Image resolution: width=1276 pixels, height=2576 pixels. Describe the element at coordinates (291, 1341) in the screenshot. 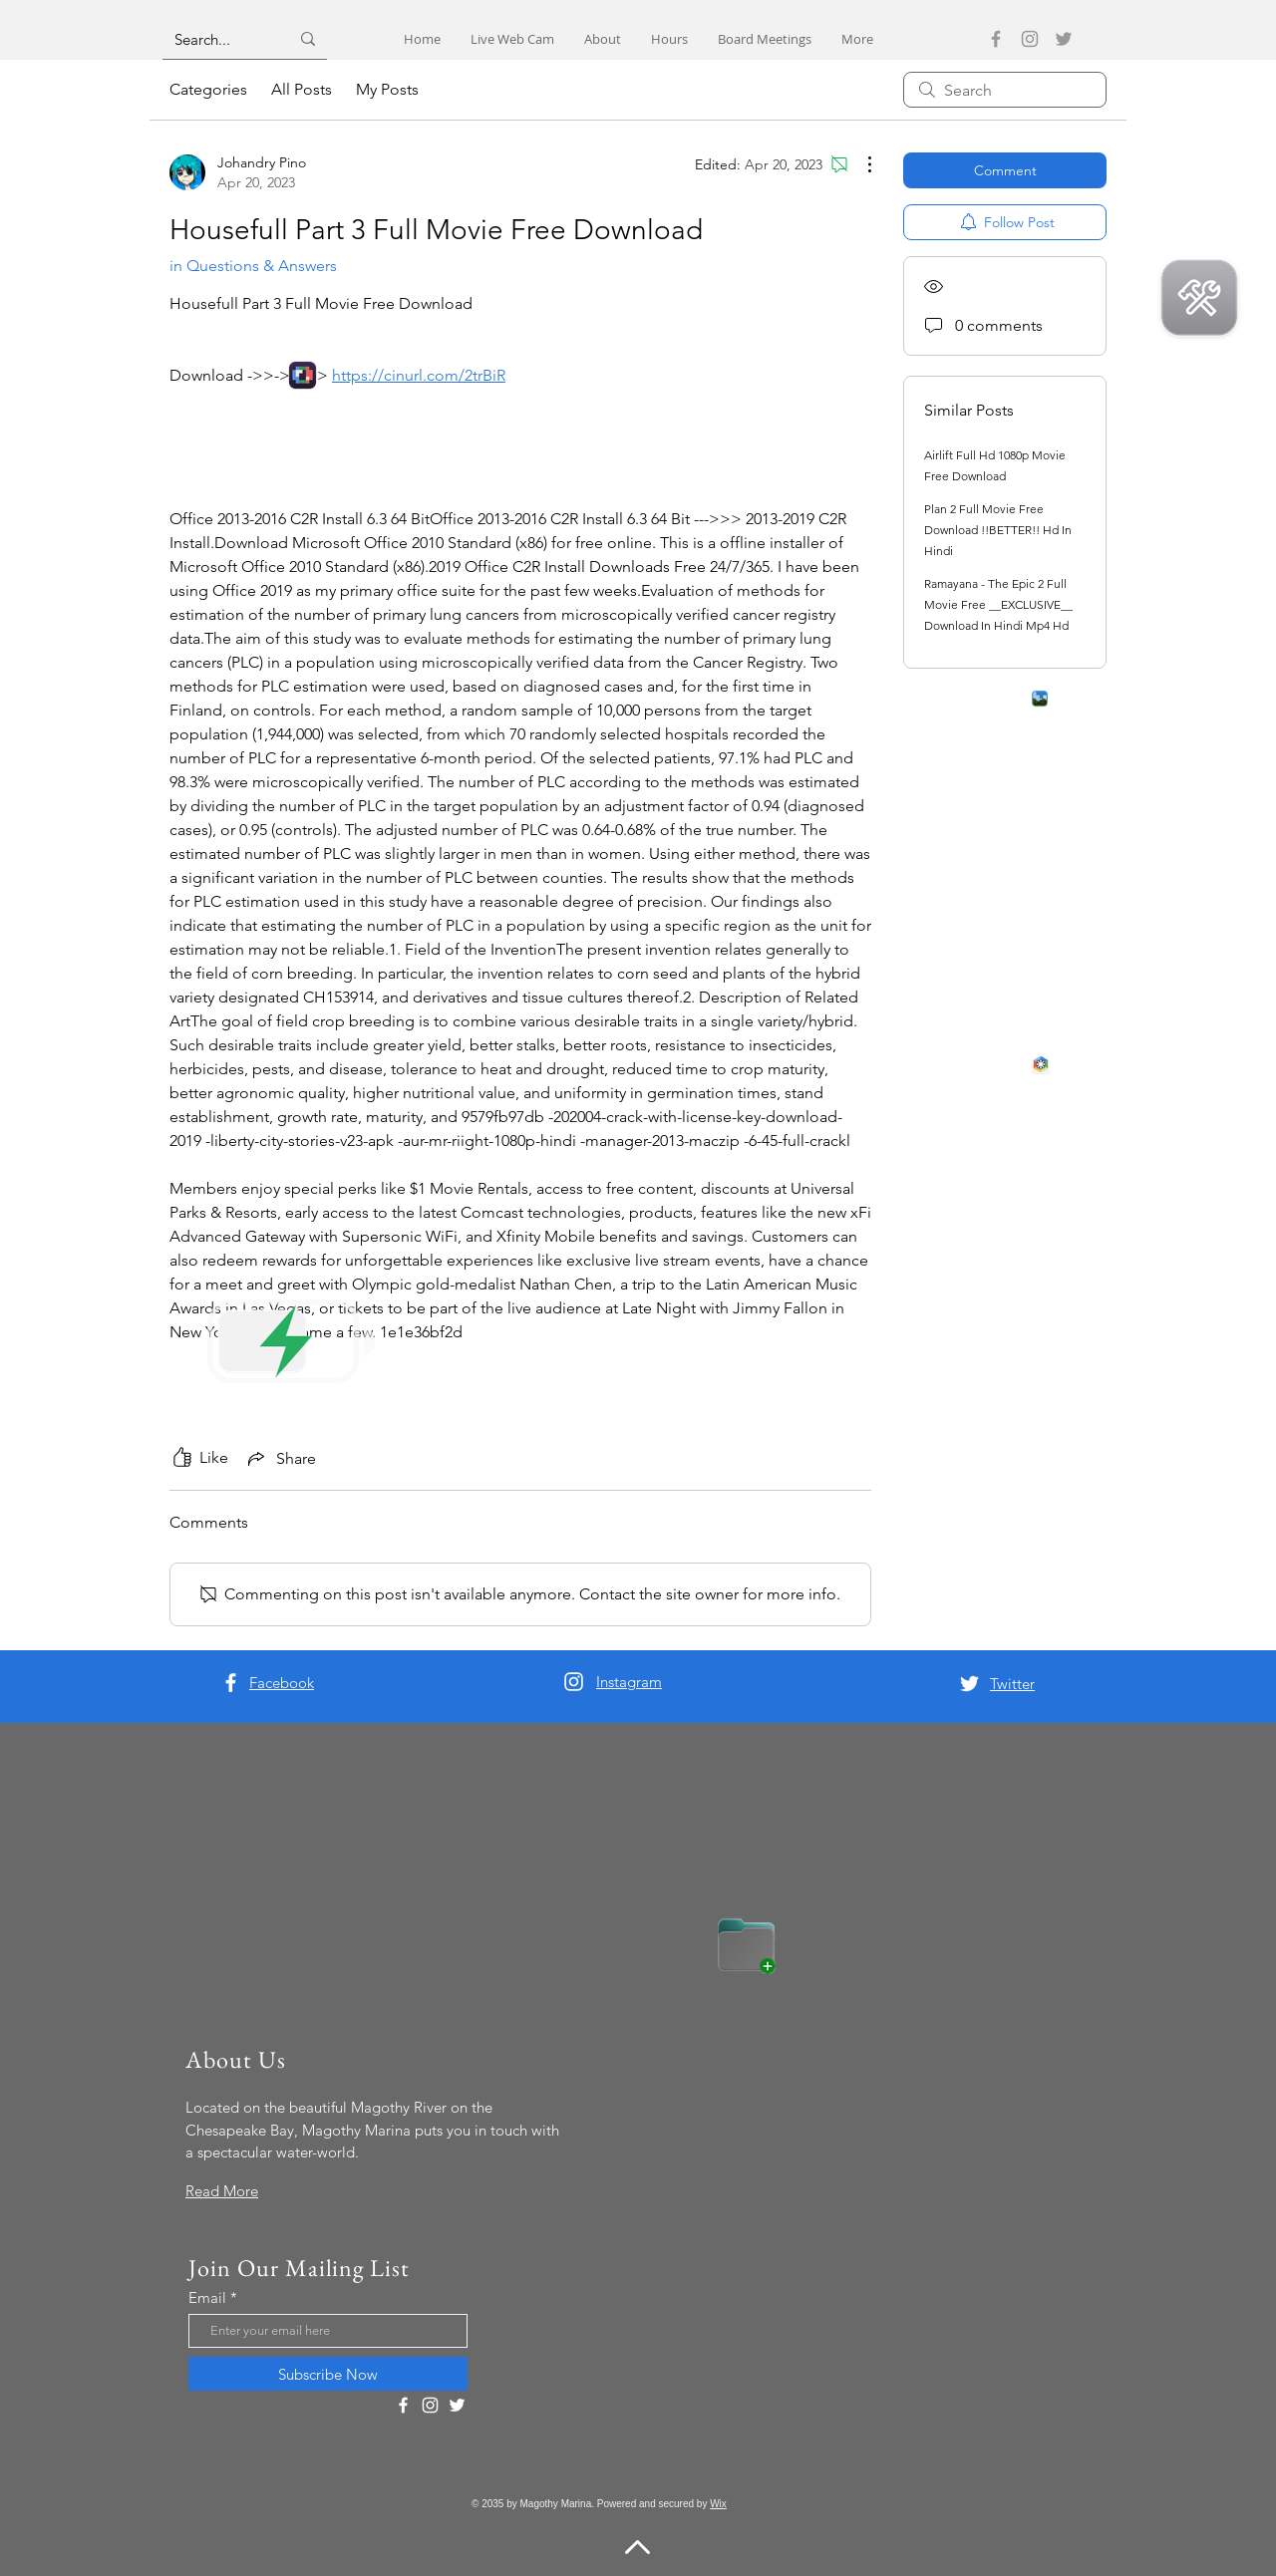

I see `battery at 60% and currently charging` at that location.